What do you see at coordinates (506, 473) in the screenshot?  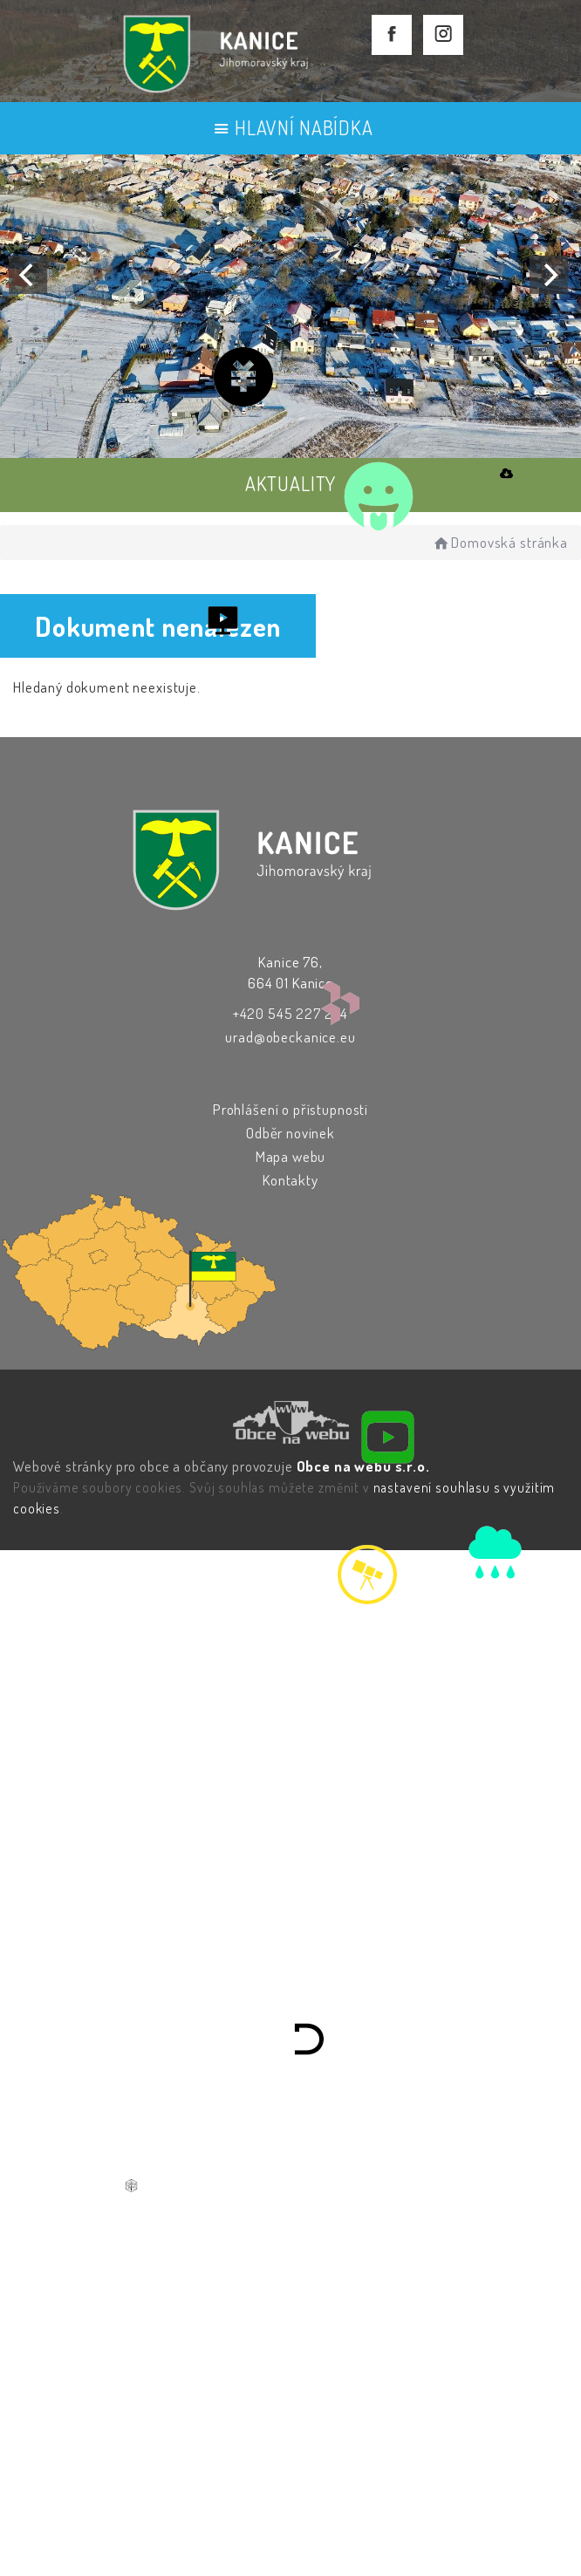 I see `download file from cloud storage` at bounding box center [506, 473].